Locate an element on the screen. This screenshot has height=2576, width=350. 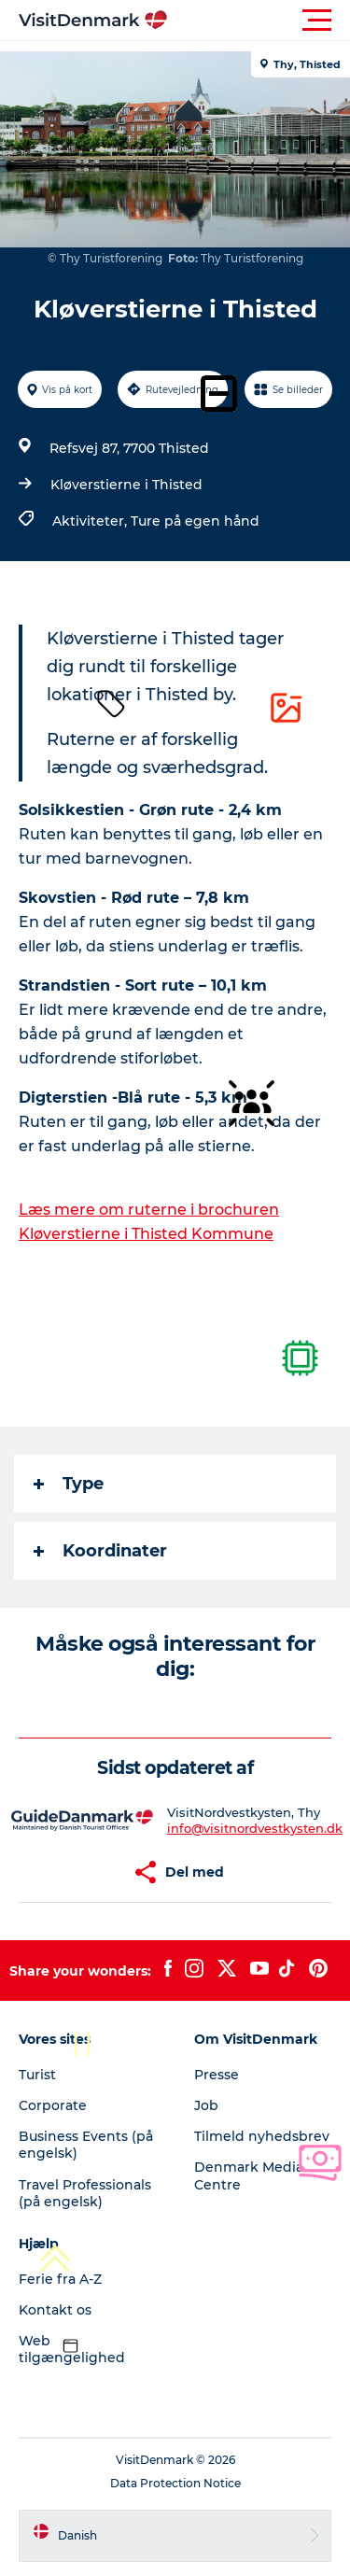
scroll to top of page is located at coordinates (55, 2259).